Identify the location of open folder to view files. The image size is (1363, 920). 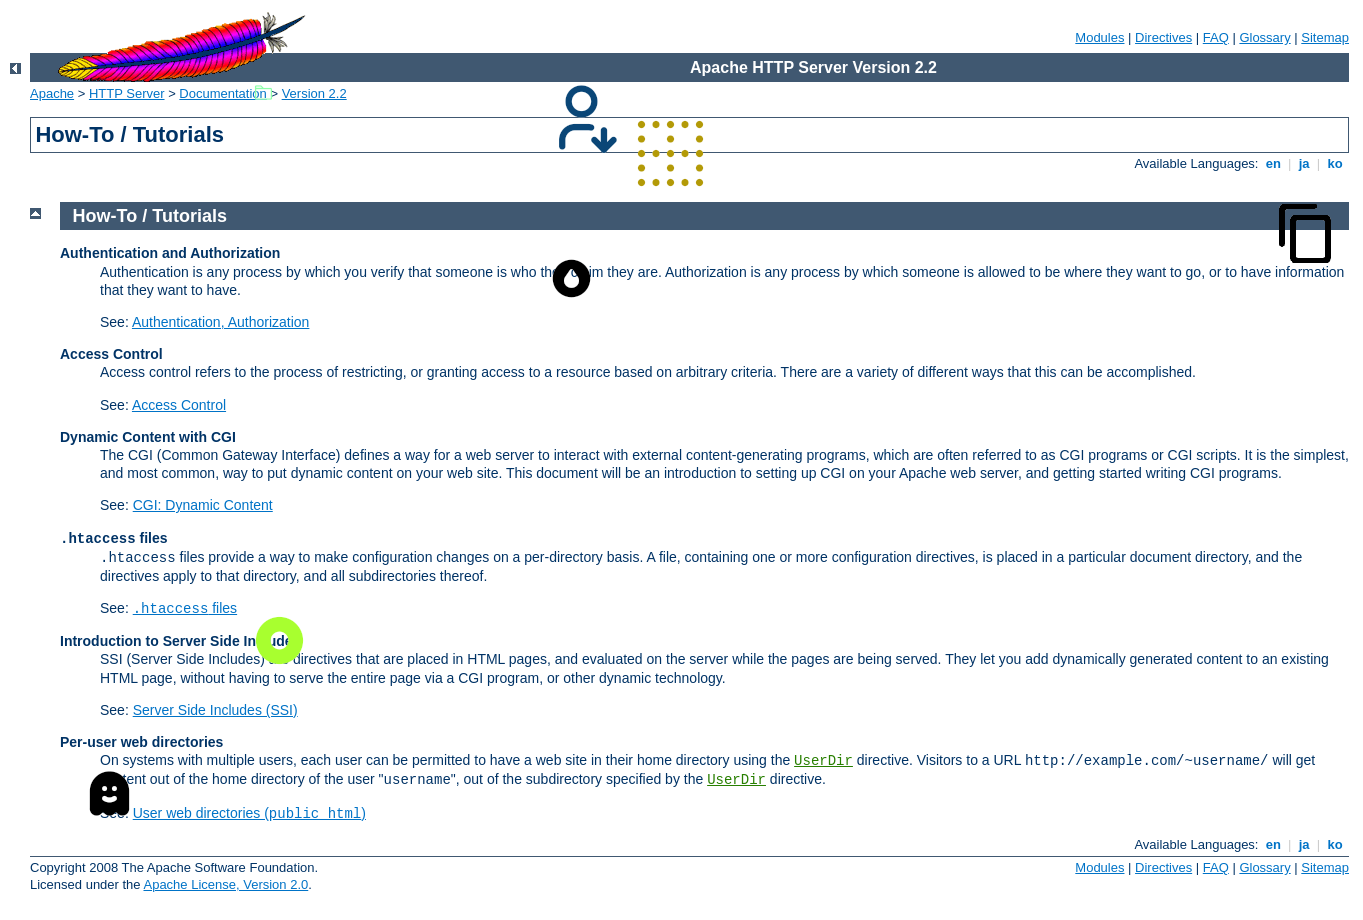
(263, 92).